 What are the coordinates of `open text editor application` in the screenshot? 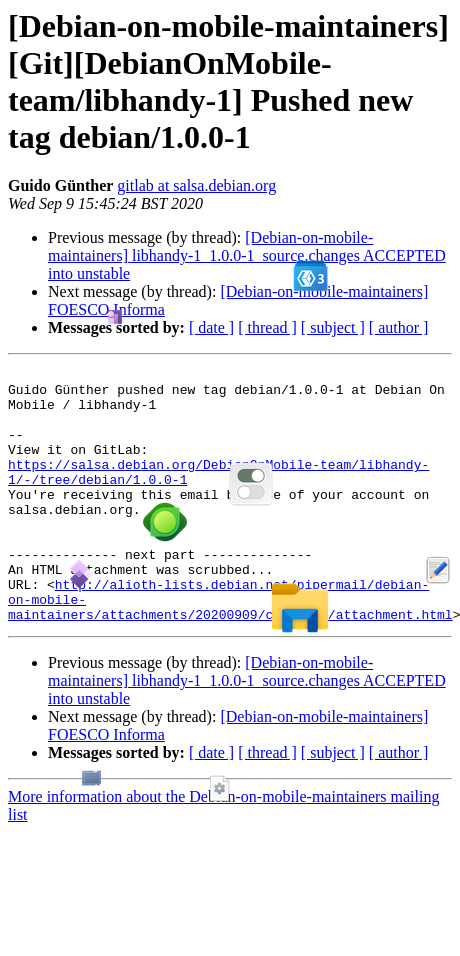 It's located at (438, 570).